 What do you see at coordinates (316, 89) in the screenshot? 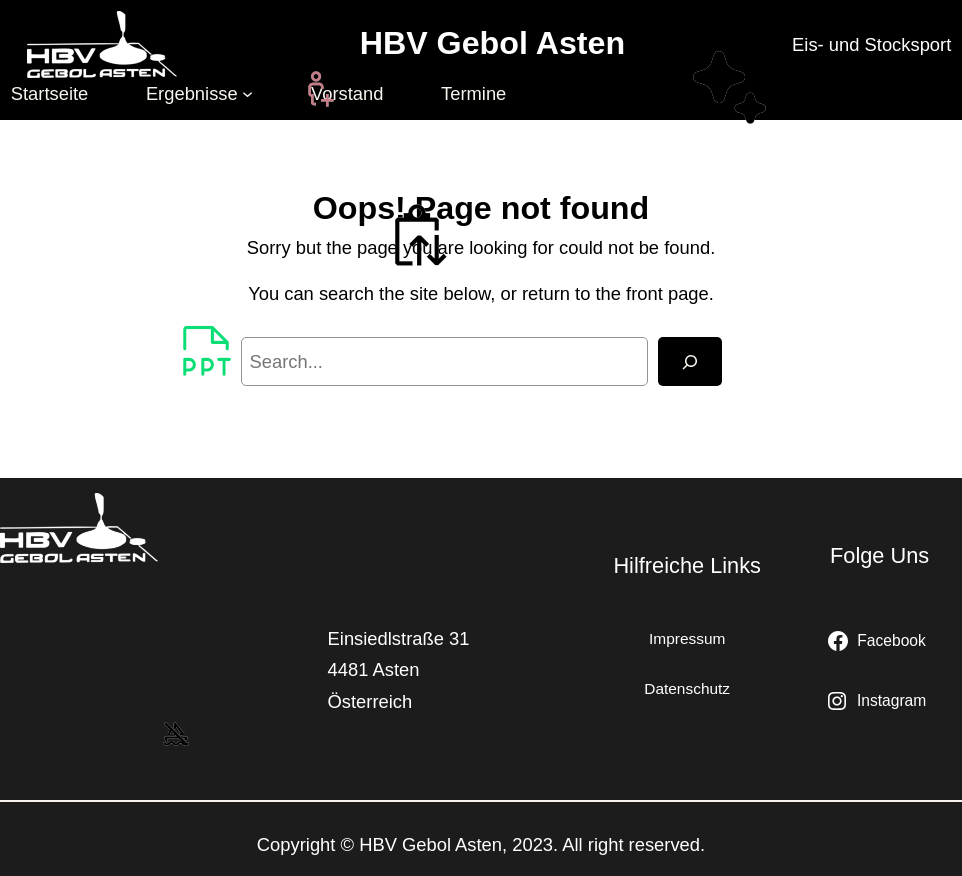
I see `add a new user or contact` at bounding box center [316, 89].